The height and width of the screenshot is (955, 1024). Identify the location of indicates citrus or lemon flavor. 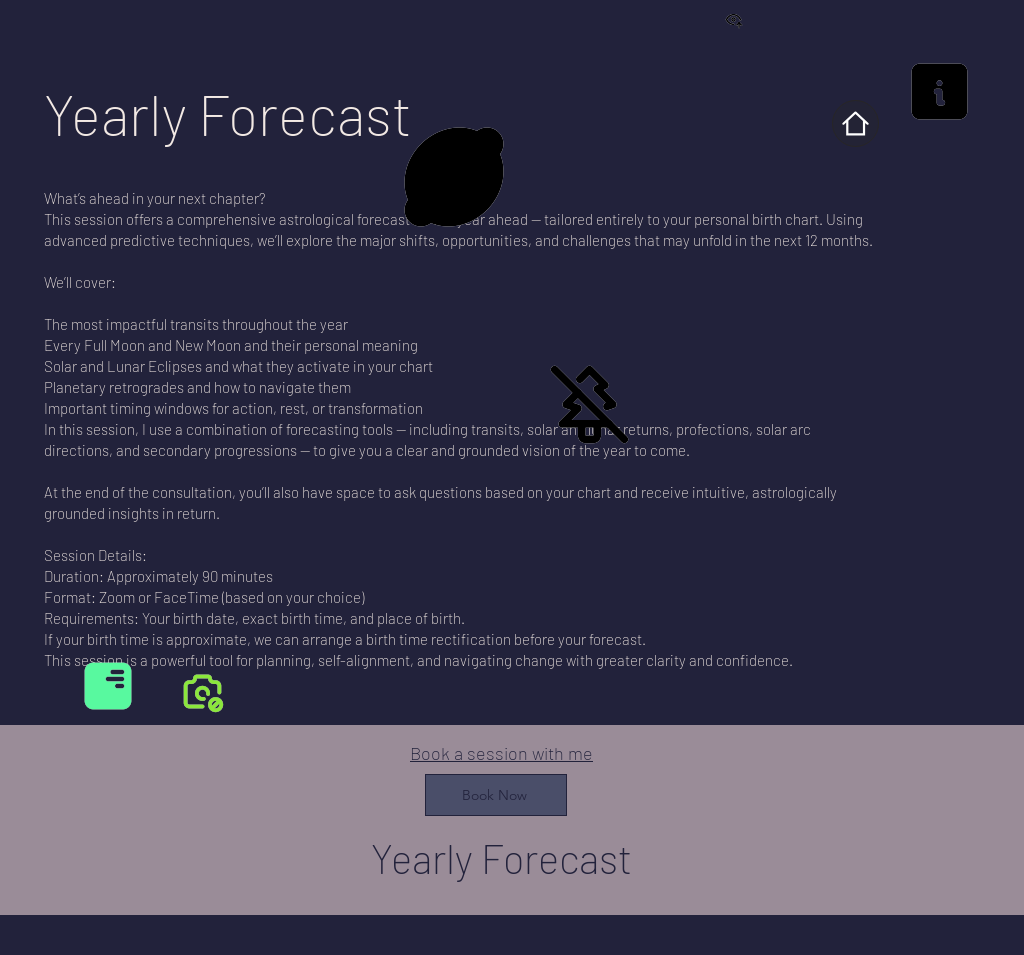
(454, 177).